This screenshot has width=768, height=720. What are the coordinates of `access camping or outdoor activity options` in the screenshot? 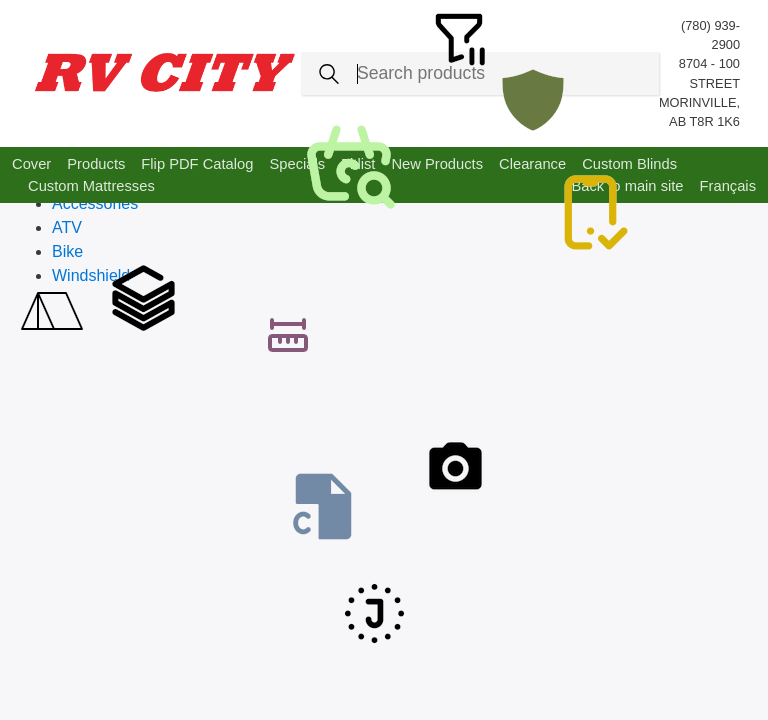 It's located at (52, 313).